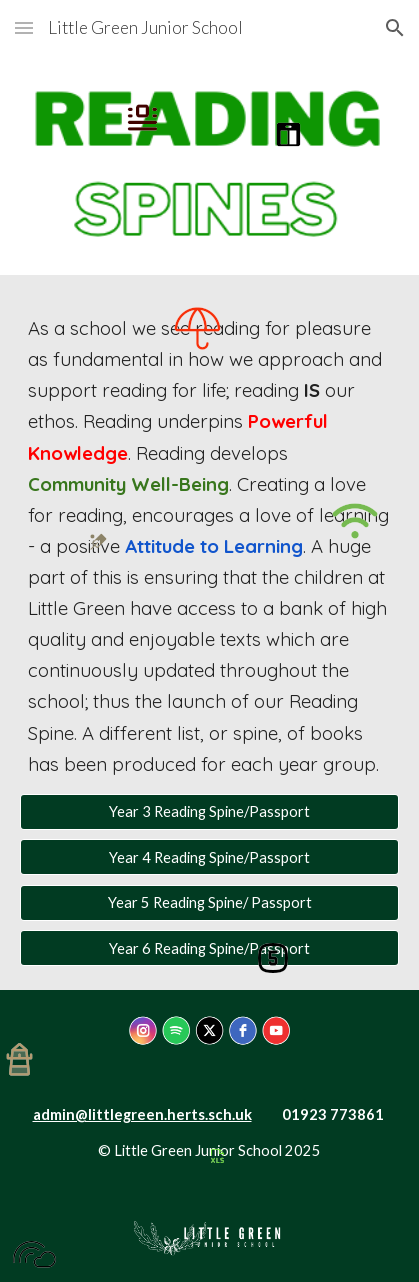  Describe the element at coordinates (142, 117) in the screenshot. I see `center-align an element within its container` at that location.